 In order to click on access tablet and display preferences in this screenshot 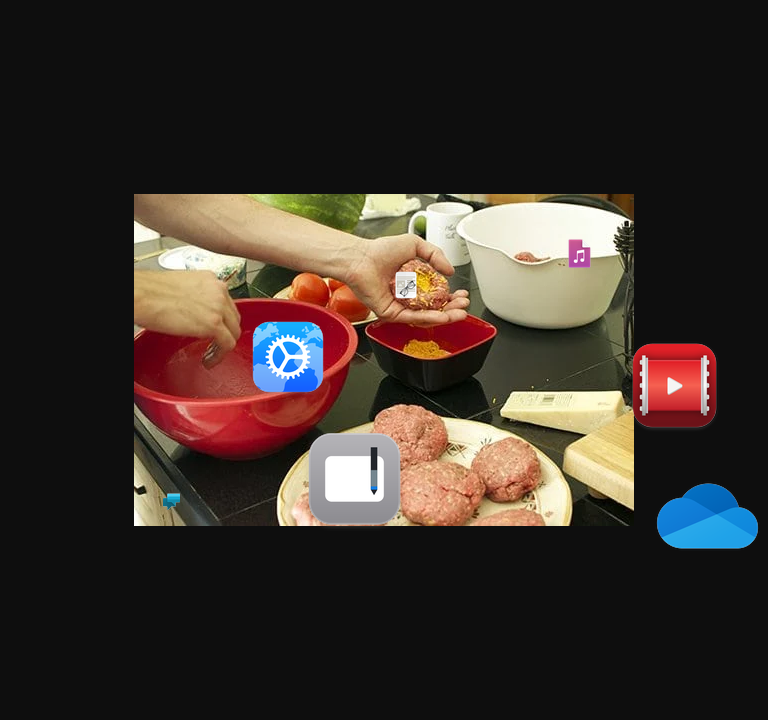, I will do `click(354, 480)`.